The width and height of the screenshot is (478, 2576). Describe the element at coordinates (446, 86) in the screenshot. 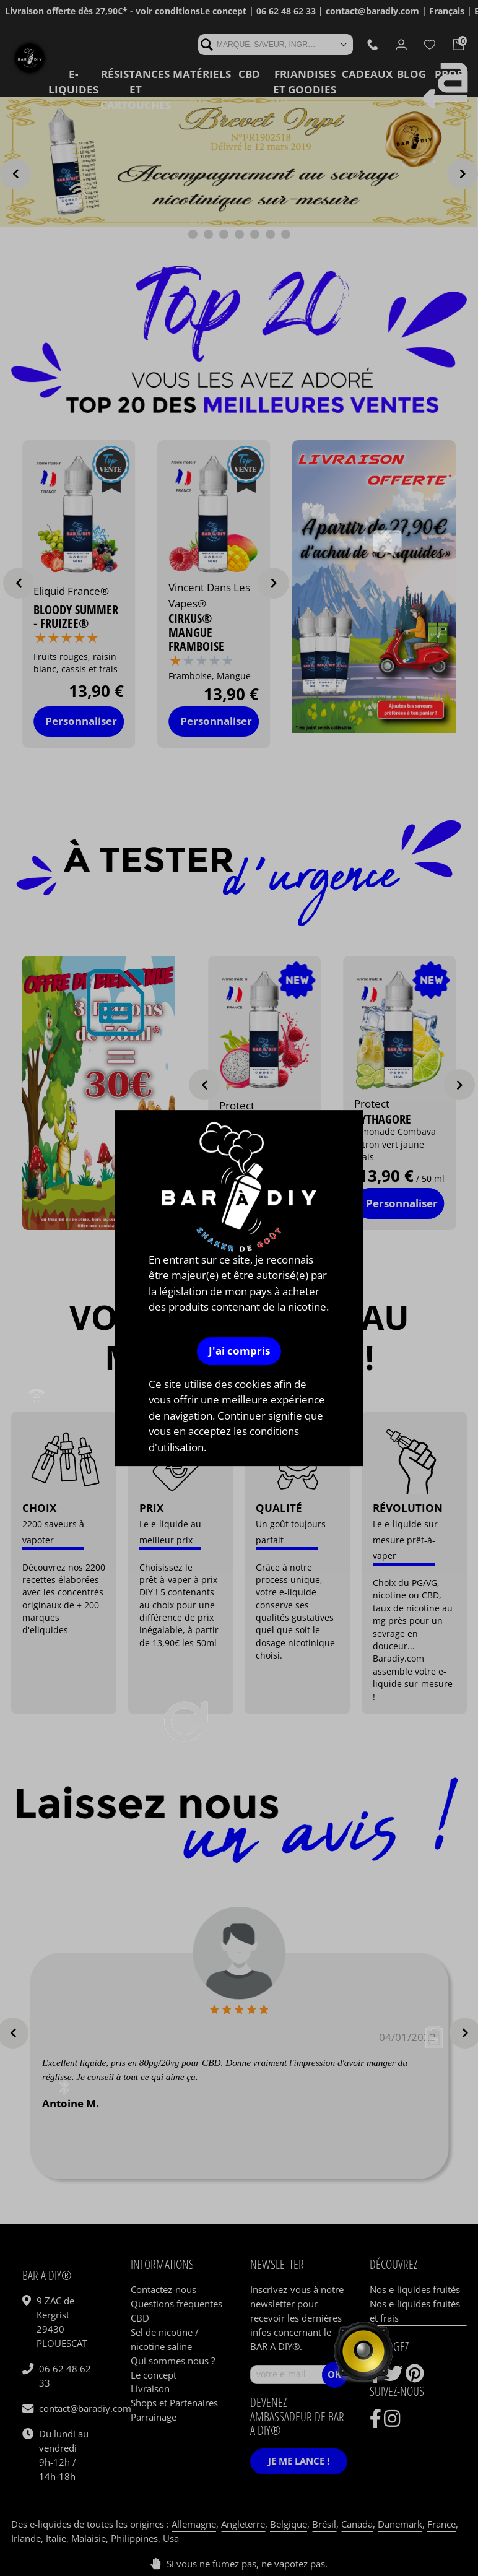

I see `switch text direction to right-to-left` at that location.